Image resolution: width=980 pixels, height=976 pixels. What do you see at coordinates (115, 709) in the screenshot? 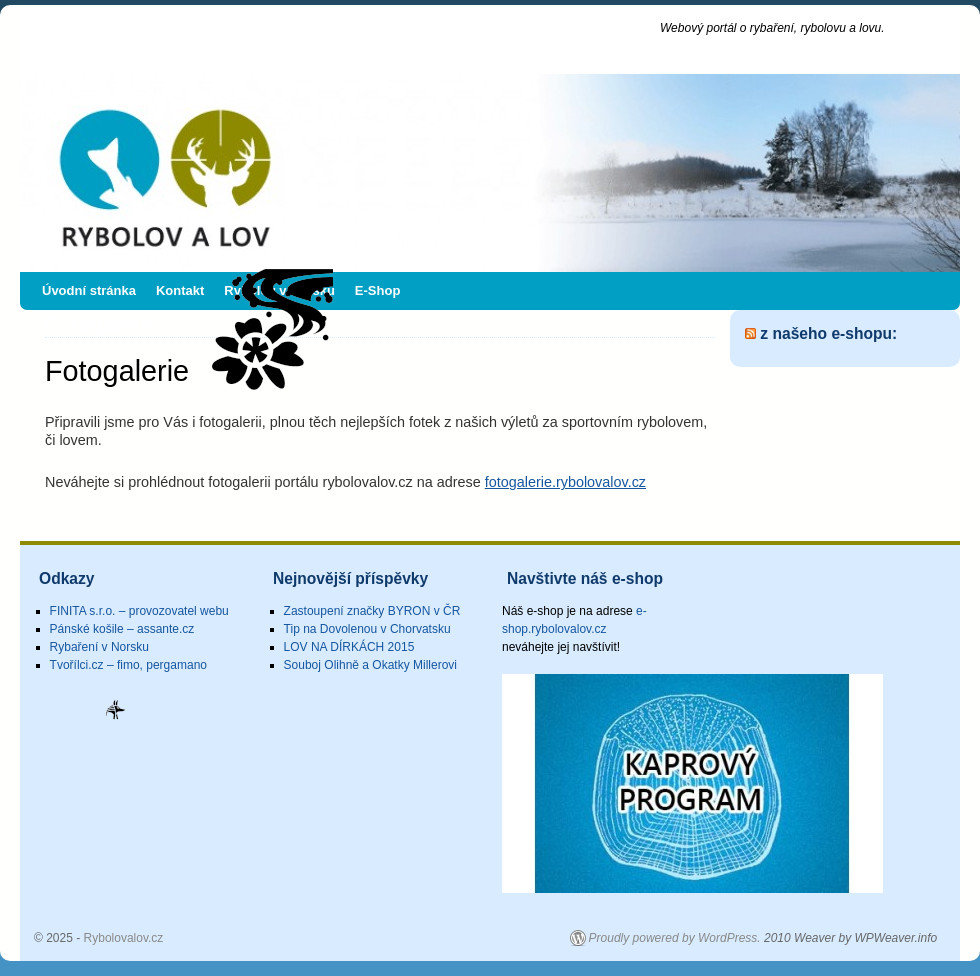
I see `select anubis character or deity` at bounding box center [115, 709].